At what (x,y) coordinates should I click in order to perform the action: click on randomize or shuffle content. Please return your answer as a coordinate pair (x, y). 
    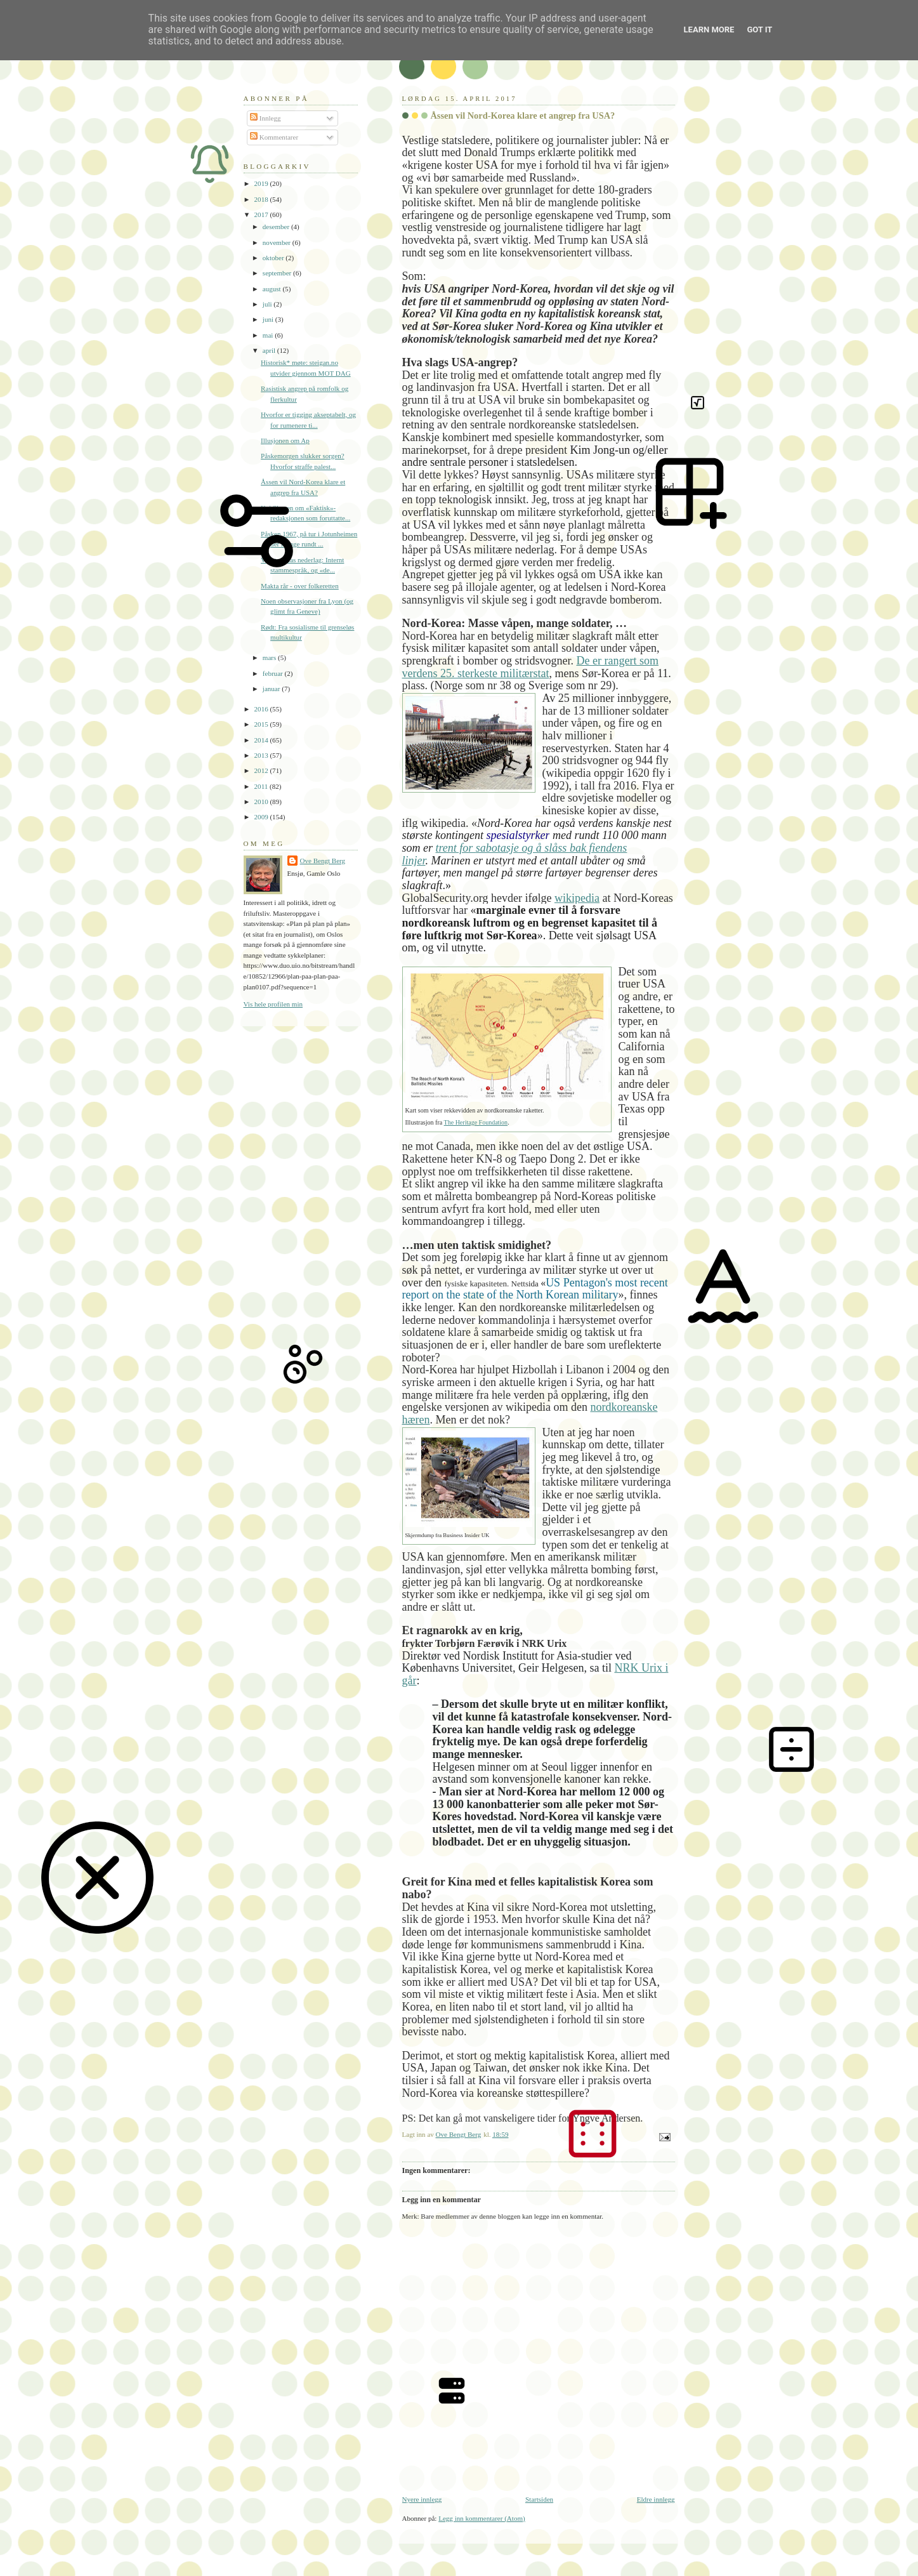
    Looking at the image, I should click on (593, 2134).